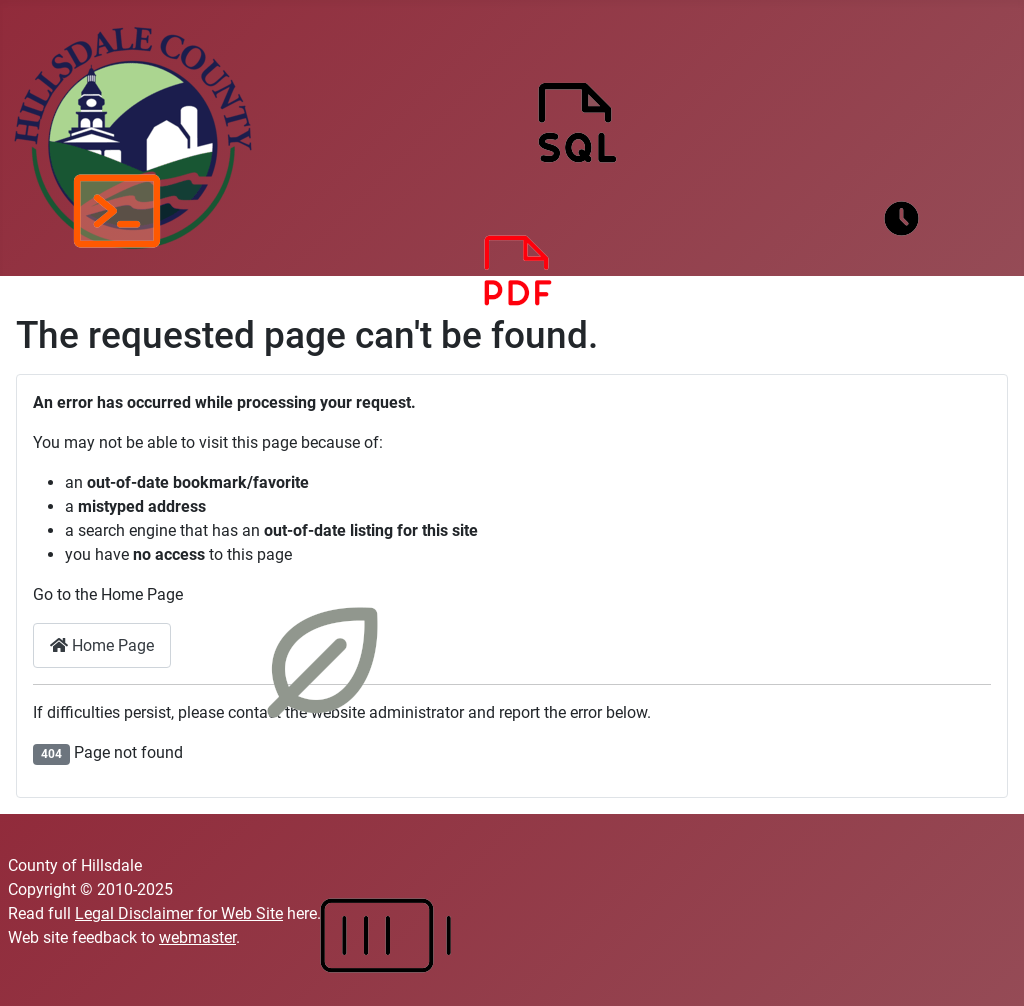 This screenshot has width=1024, height=1006. Describe the element at coordinates (575, 126) in the screenshot. I see `open or view an SQL database file` at that location.